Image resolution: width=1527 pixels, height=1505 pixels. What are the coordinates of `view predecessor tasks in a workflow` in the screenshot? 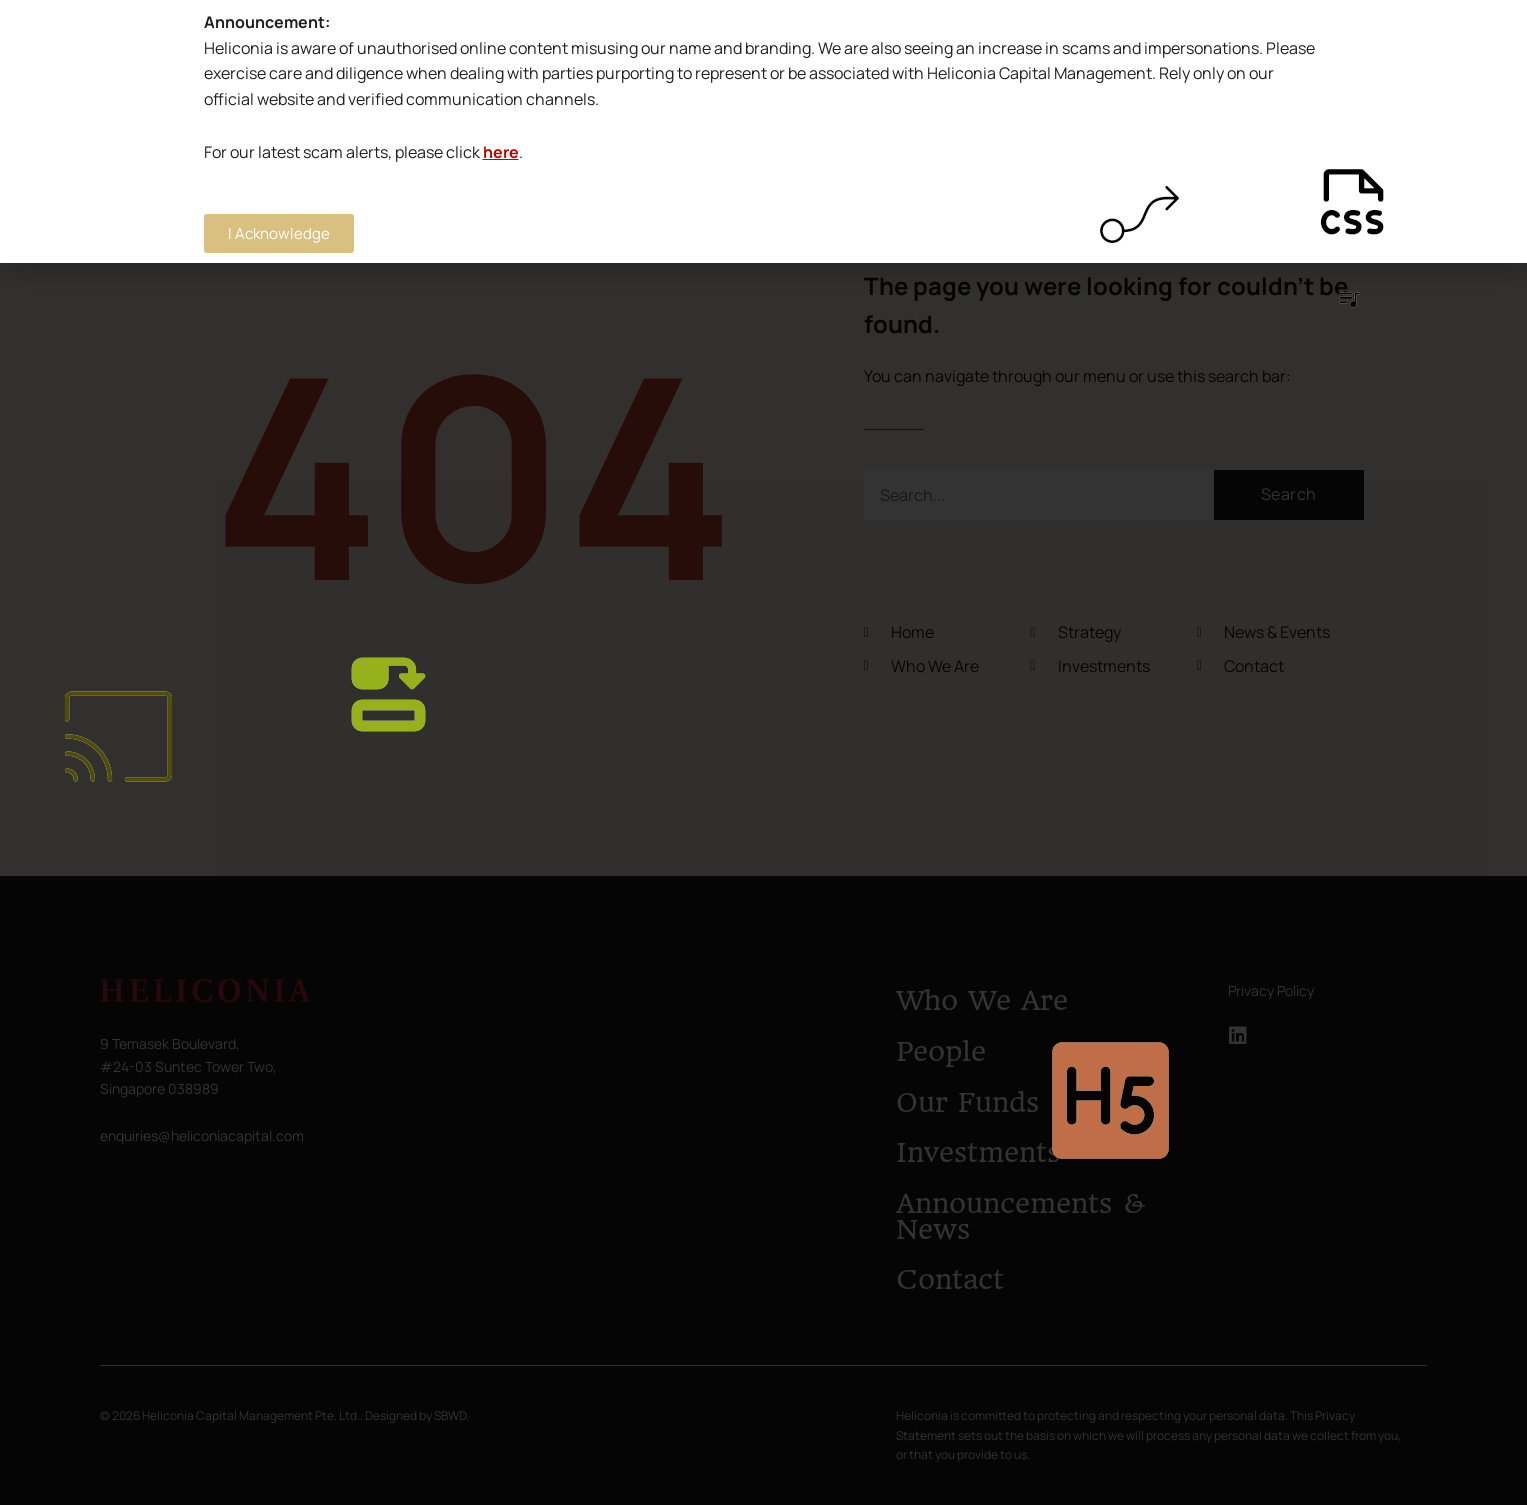 It's located at (388, 694).